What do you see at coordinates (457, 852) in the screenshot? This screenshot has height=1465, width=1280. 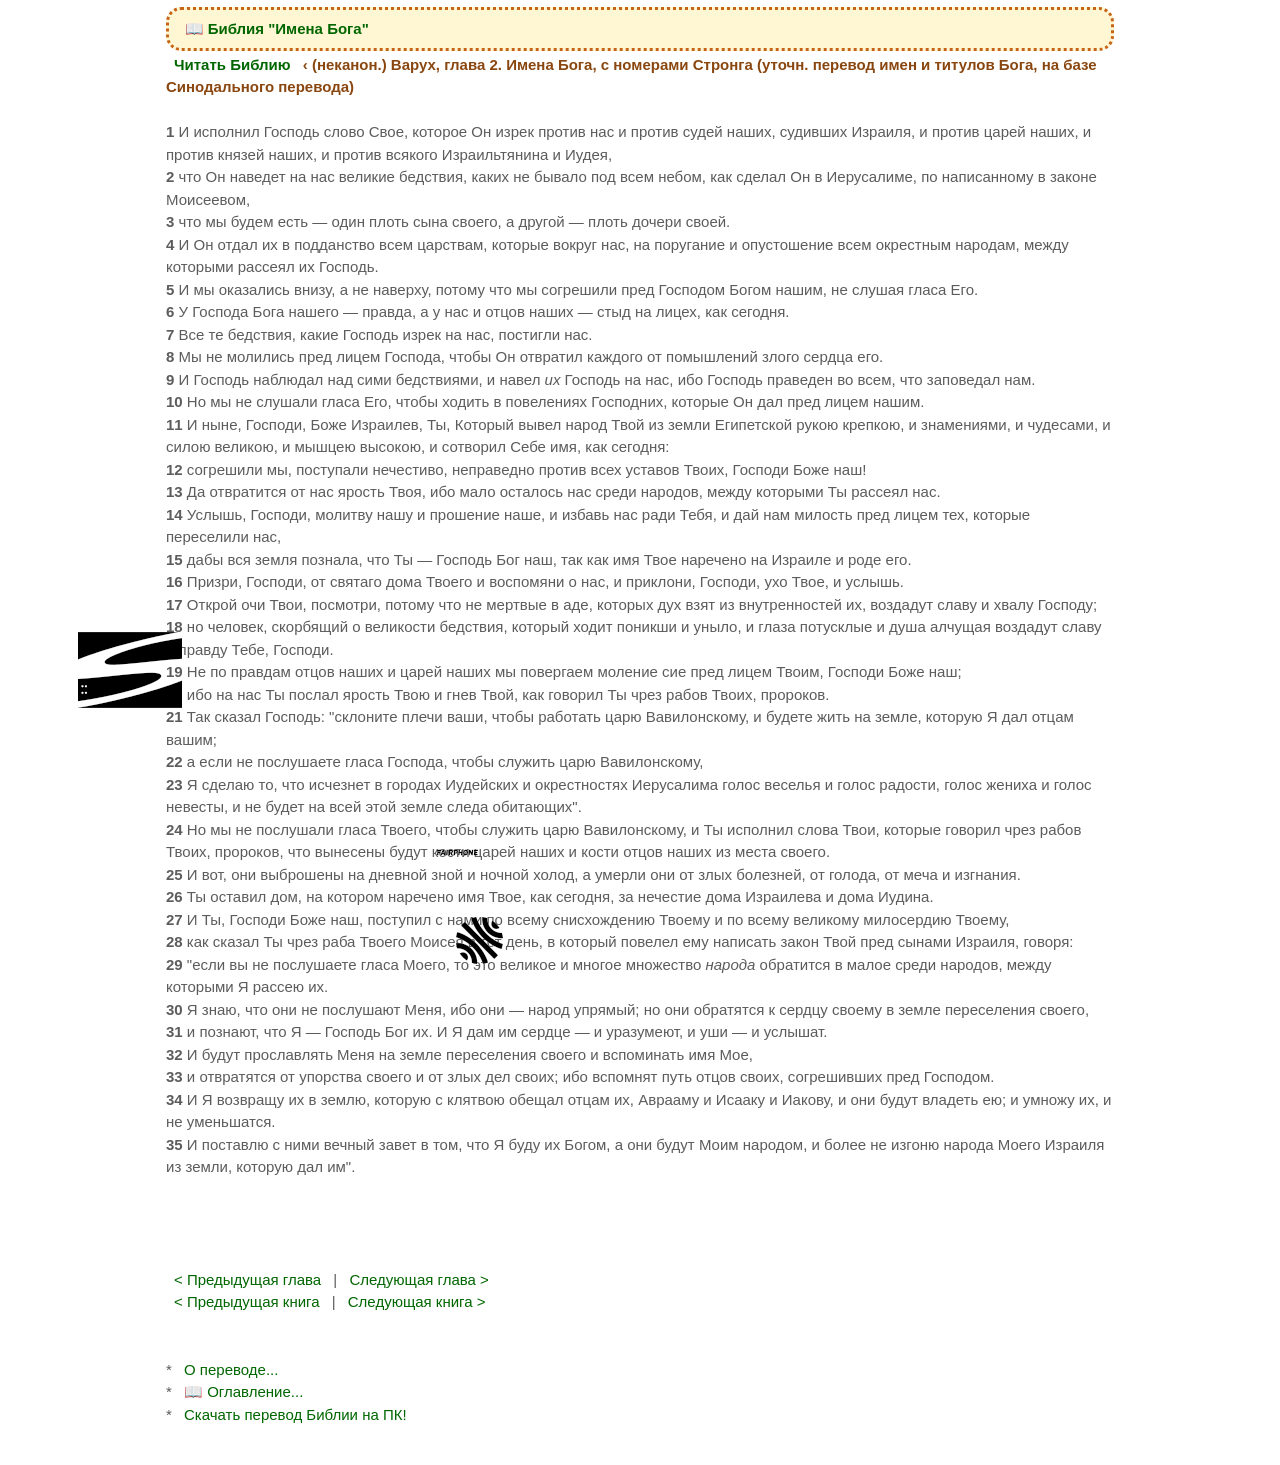 I see `Fairphone company logo` at bounding box center [457, 852].